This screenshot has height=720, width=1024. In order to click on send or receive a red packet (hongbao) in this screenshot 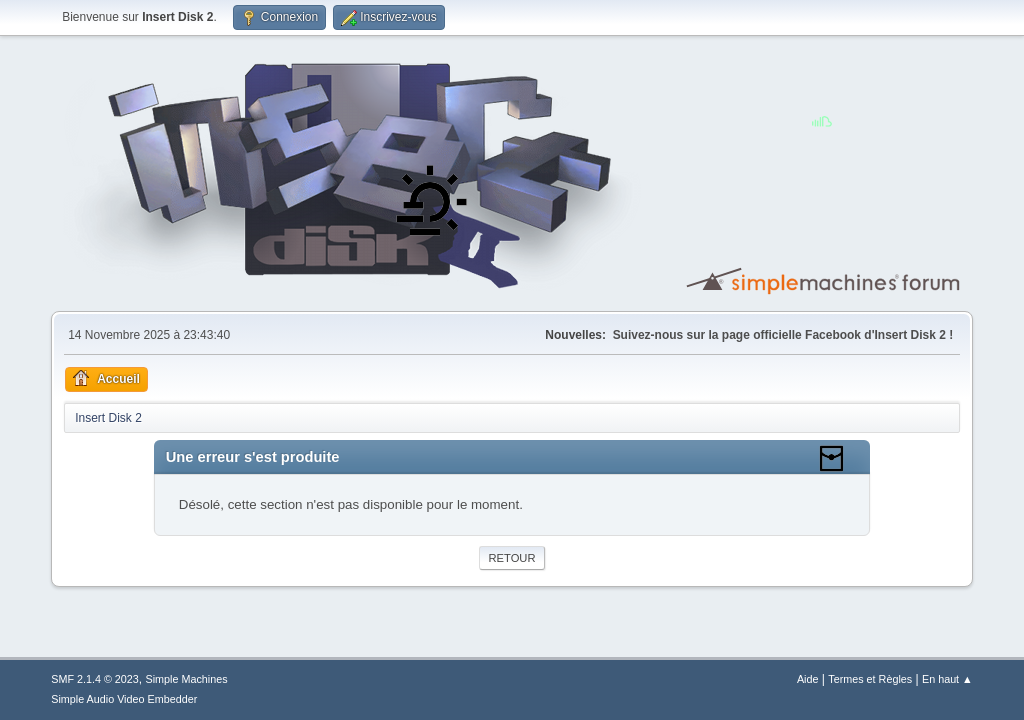, I will do `click(831, 458)`.